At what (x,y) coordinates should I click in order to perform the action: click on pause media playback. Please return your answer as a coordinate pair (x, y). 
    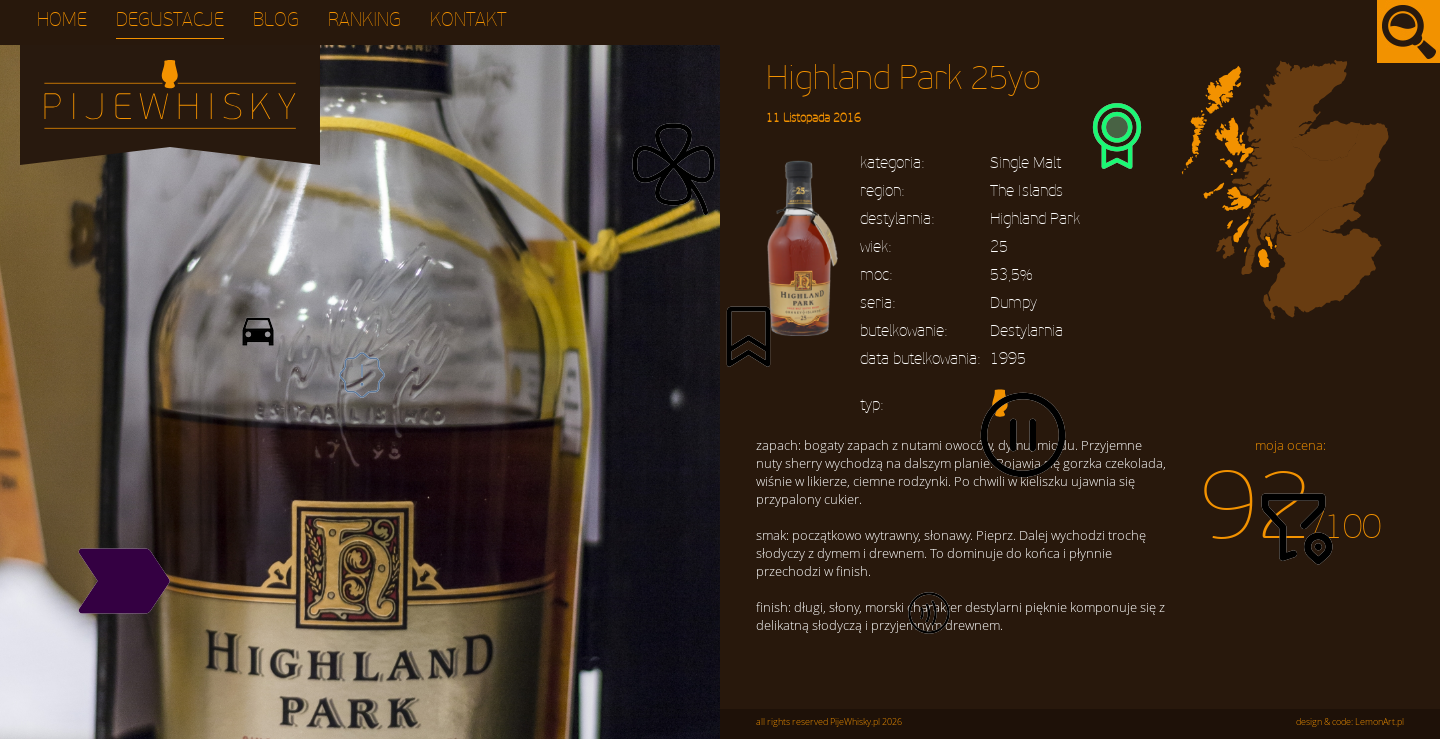
    Looking at the image, I should click on (1023, 435).